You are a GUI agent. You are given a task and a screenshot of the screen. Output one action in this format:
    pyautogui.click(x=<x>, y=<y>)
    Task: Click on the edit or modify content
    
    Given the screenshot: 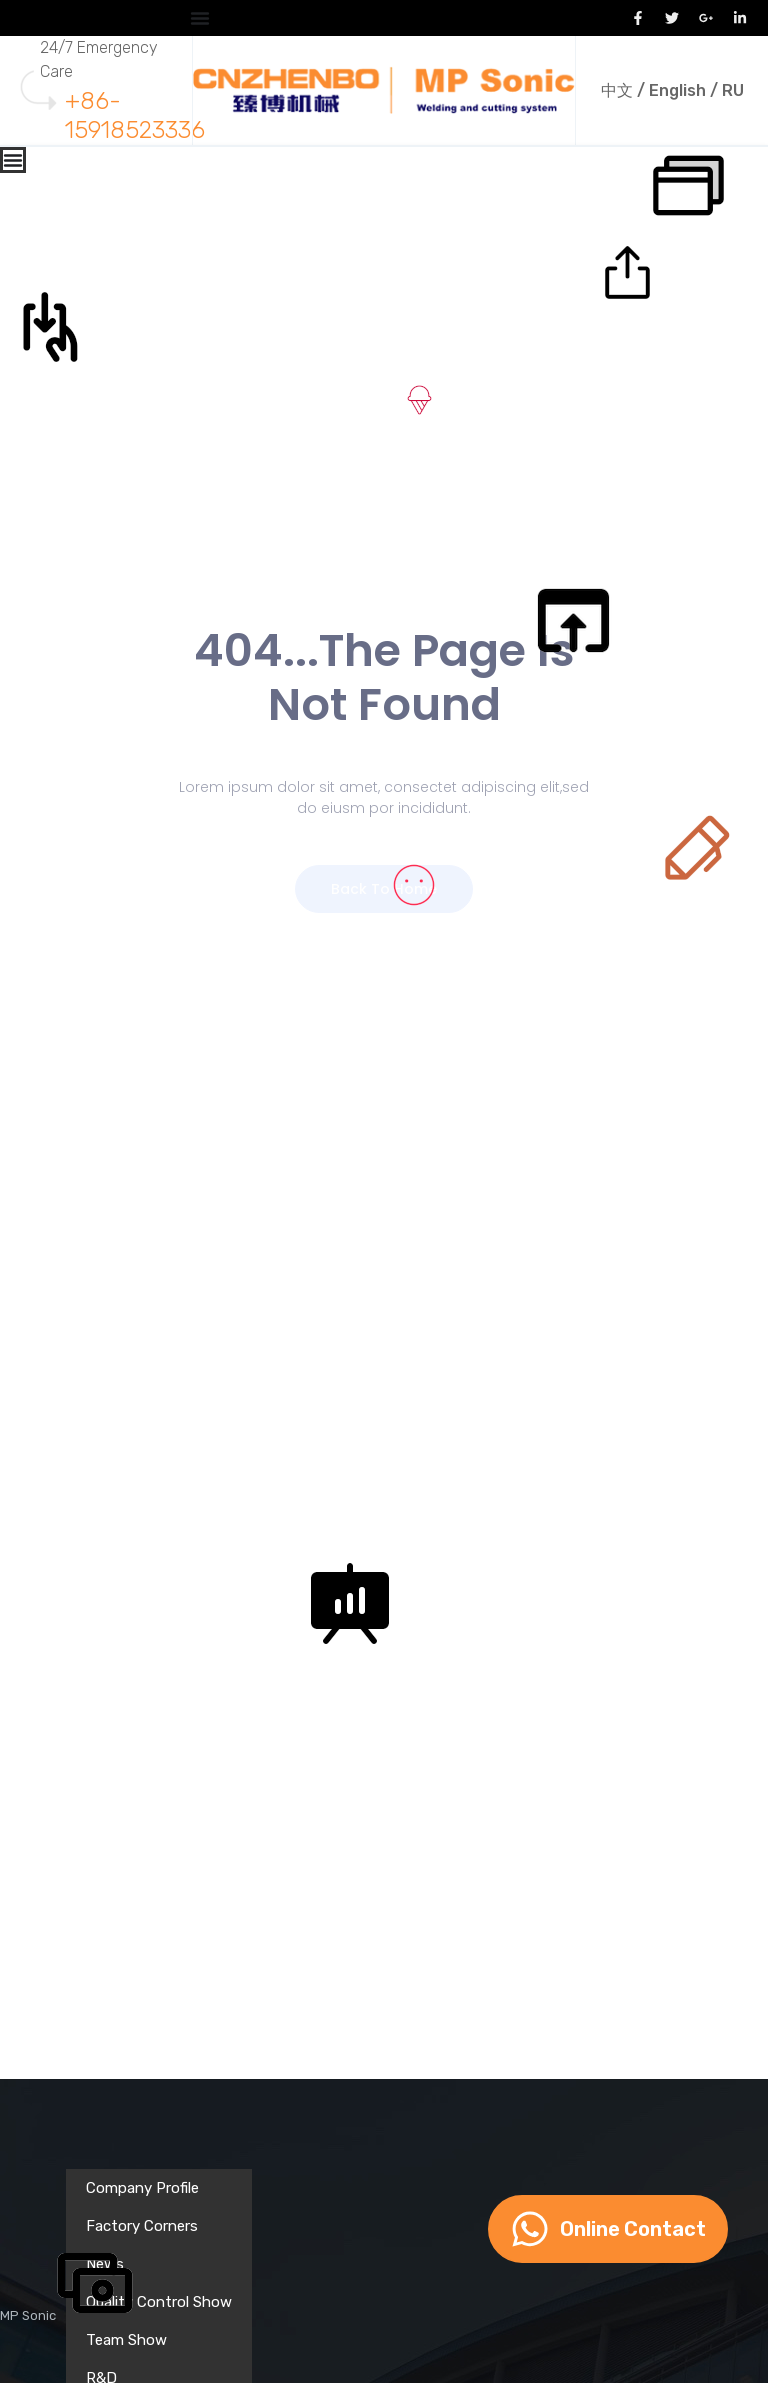 What is the action you would take?
    pyautogui.click(x=696, y=849)
    